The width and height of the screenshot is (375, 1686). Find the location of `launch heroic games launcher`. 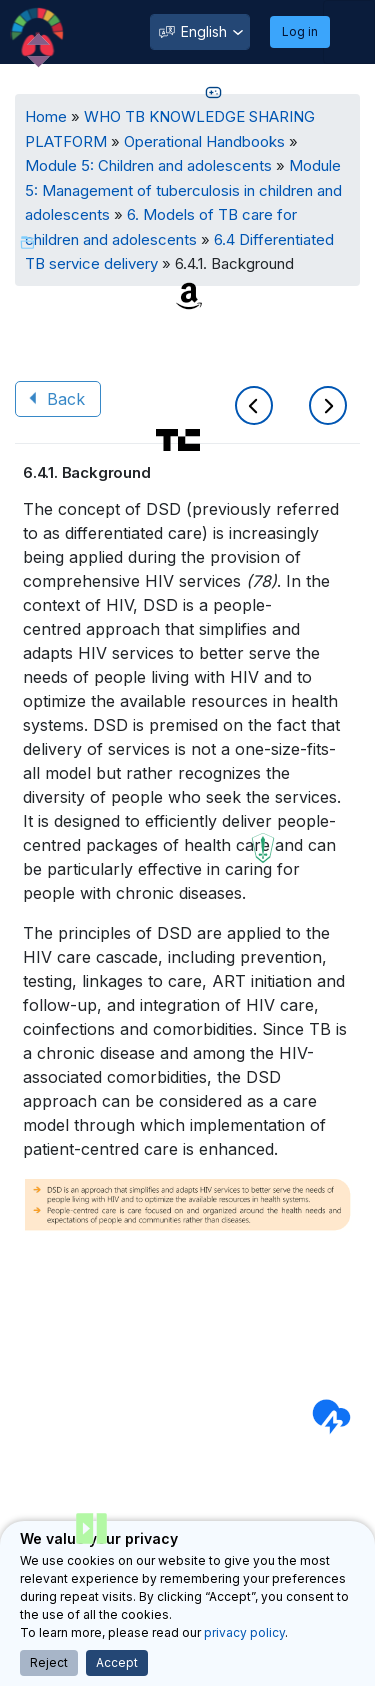

launch heroic games launcher is located at coordinates (263, 848).